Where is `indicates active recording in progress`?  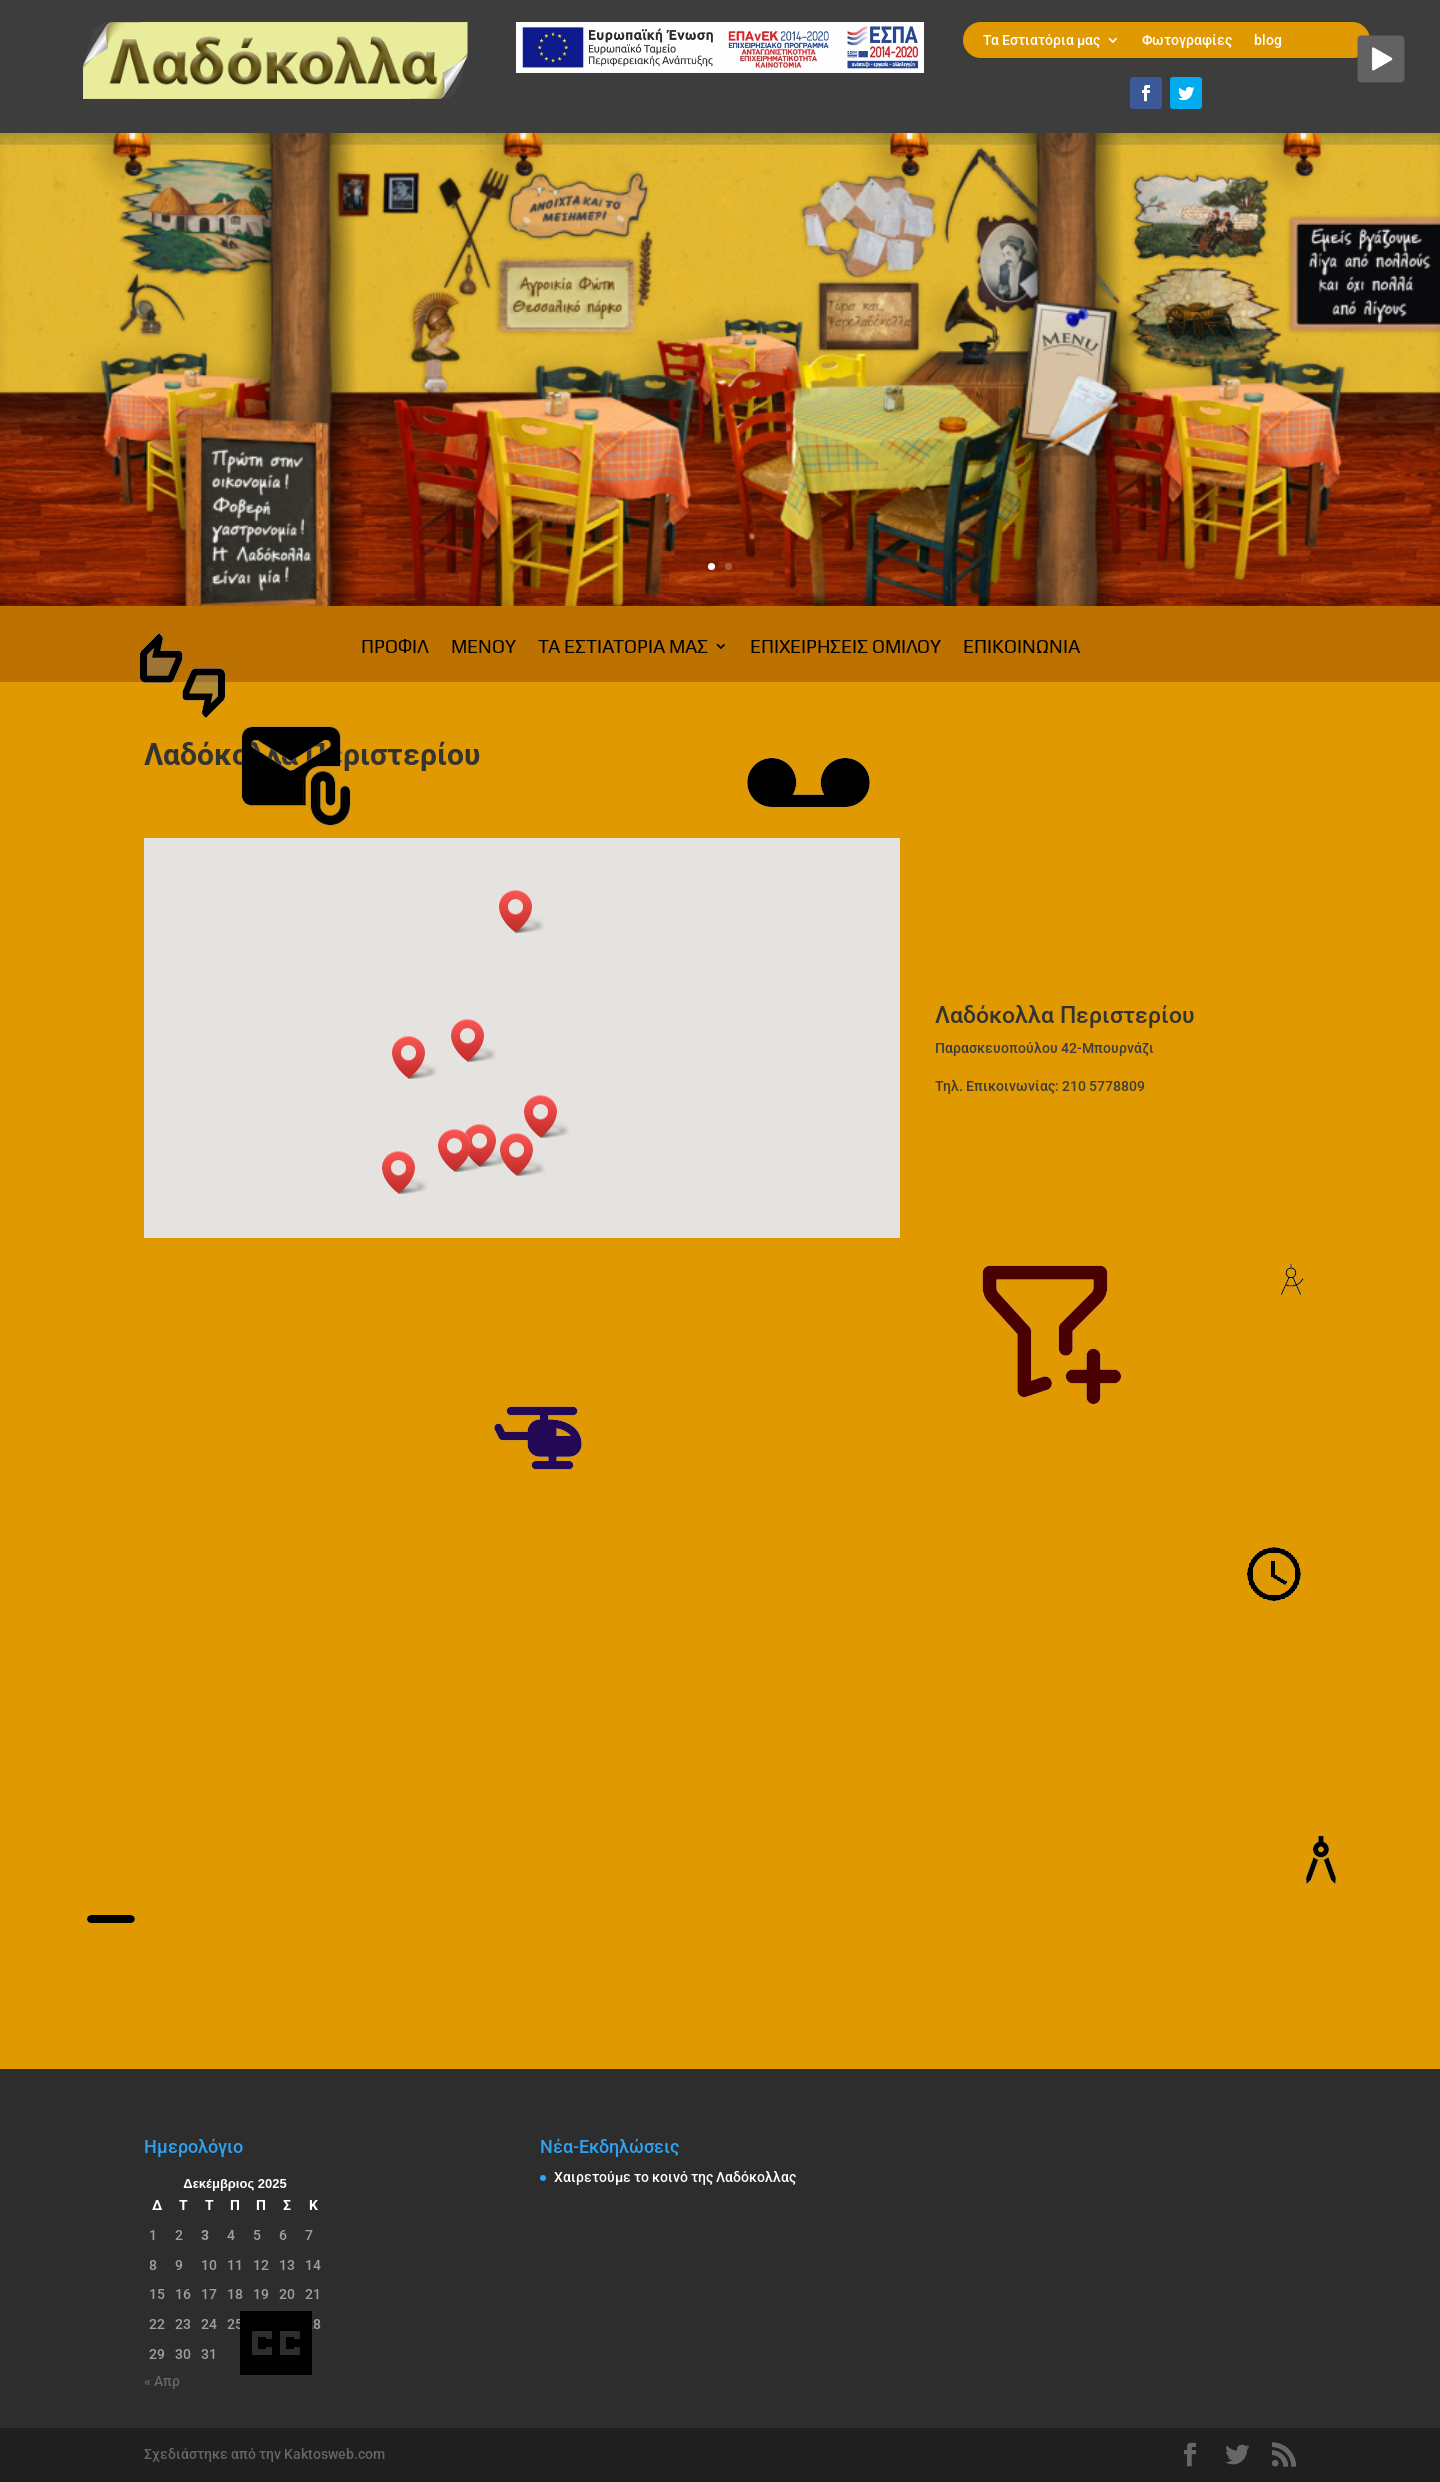 indicates active recording in progress is located at coordinates (808, 782).